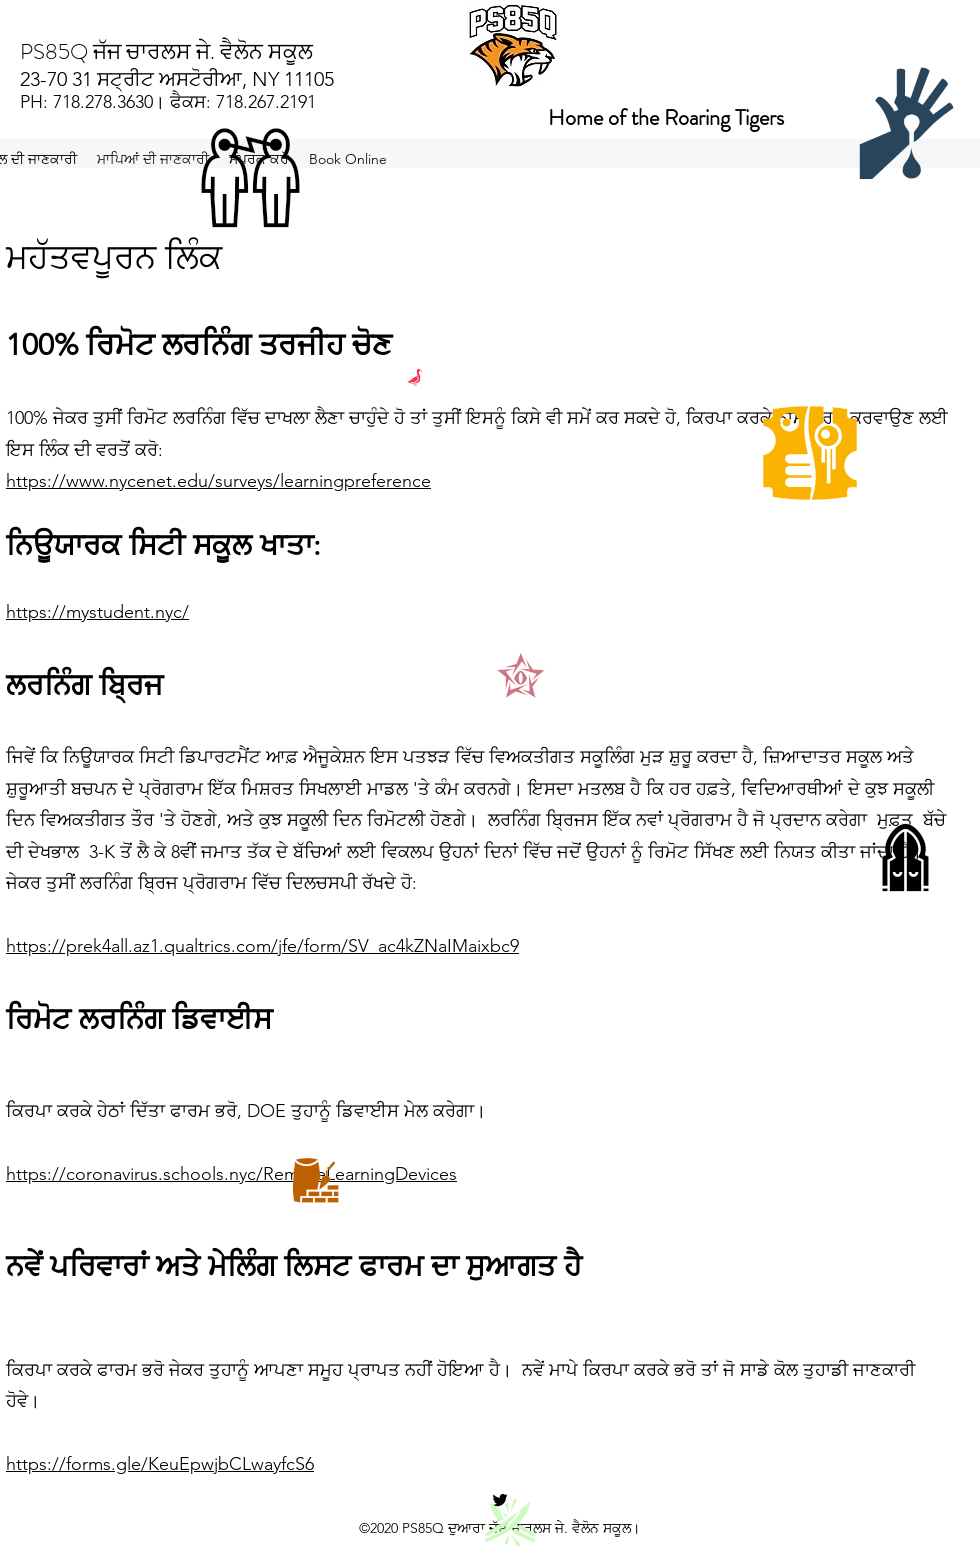 The width and height of the screenshot is (980, 1550). What do you see at coordinates (250, 177) in the screenshot?
I see `indicates mind-link or telepathic communication feature` at bounding box center [250, 177].